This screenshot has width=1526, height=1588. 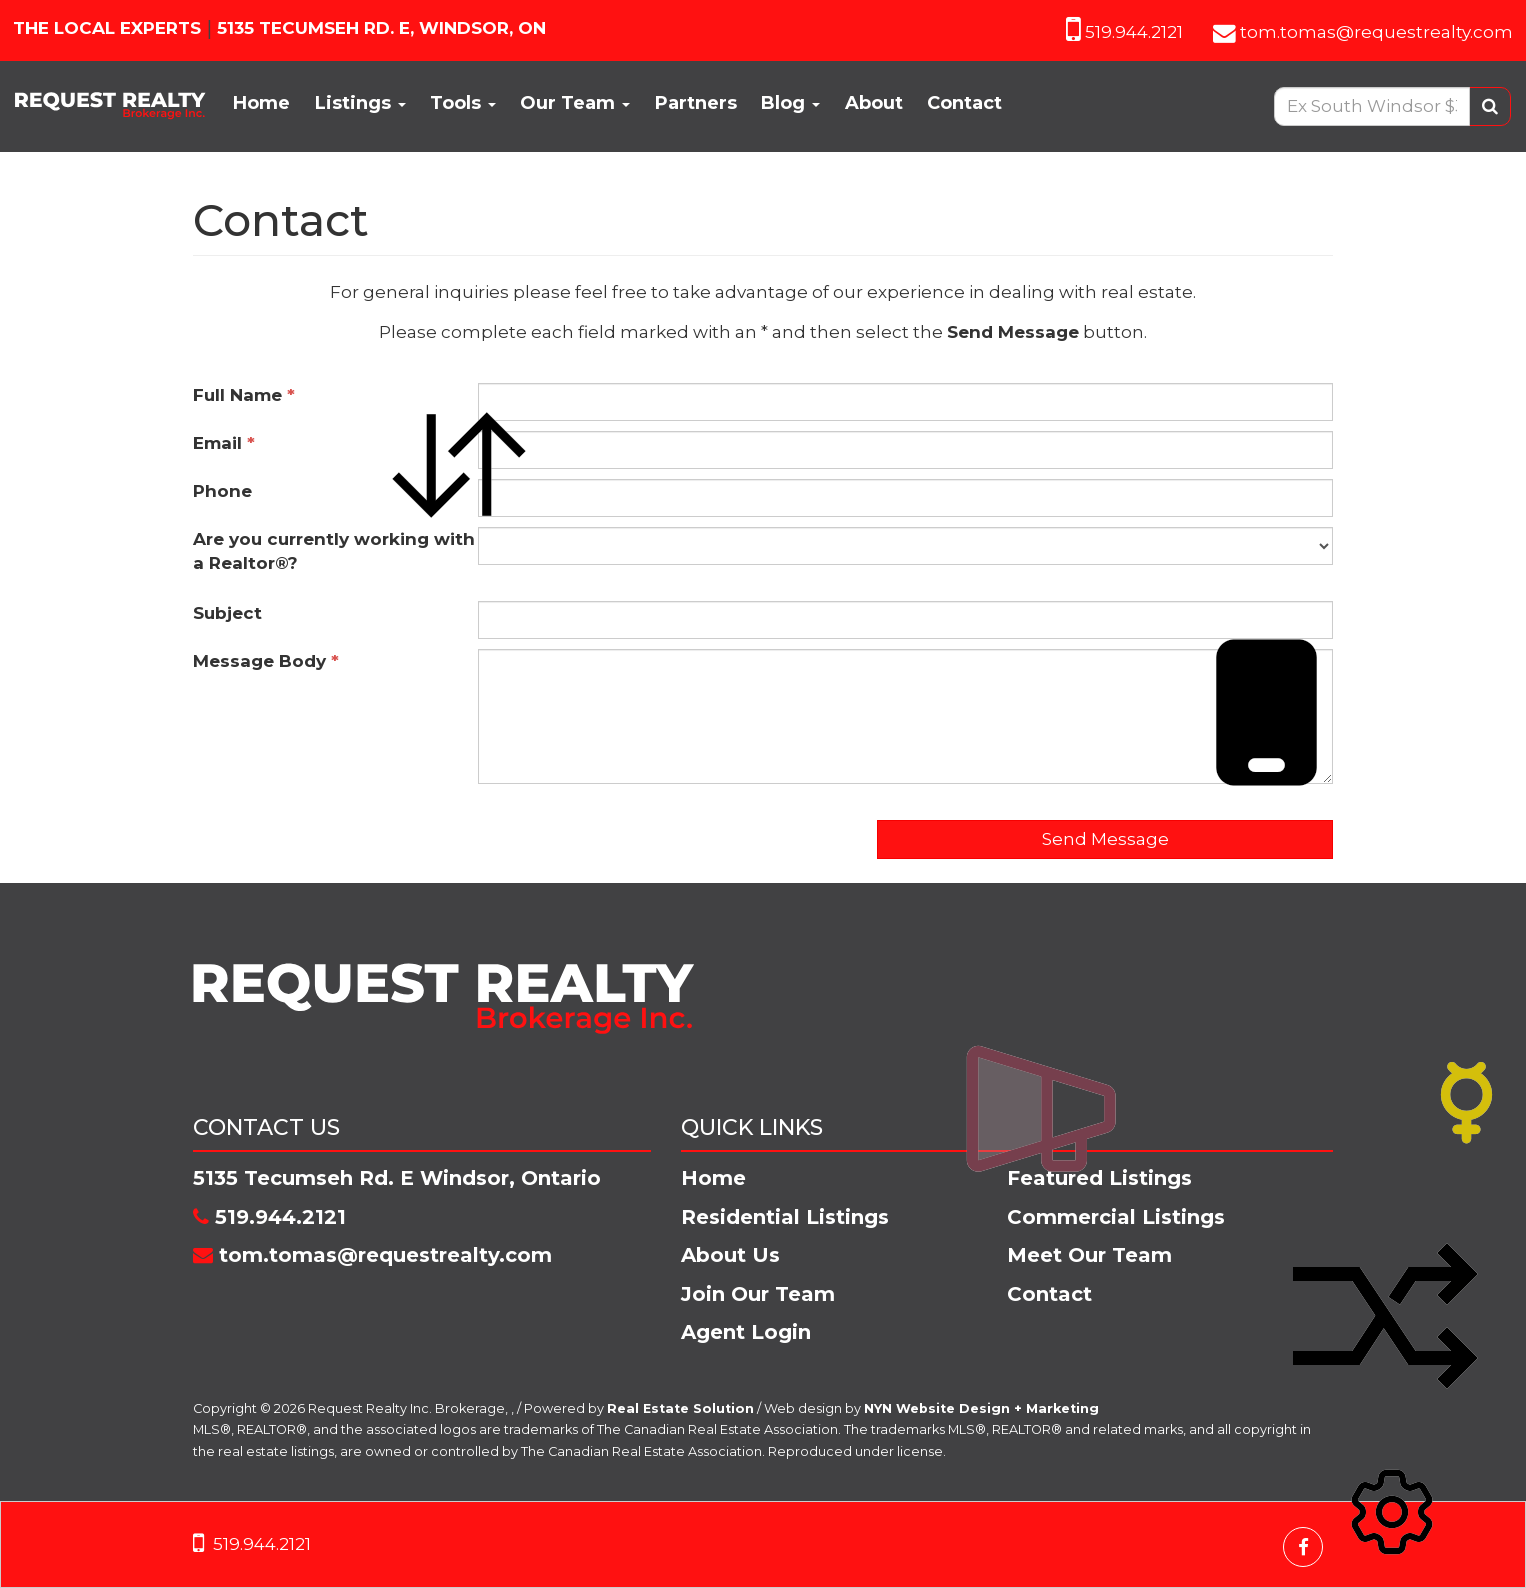 What do you see at coordinates (1466, 1101) in the screenshot?
I see `indicates mercury as a planetary or astrological symbol` at bounding box center [1466, 1101].